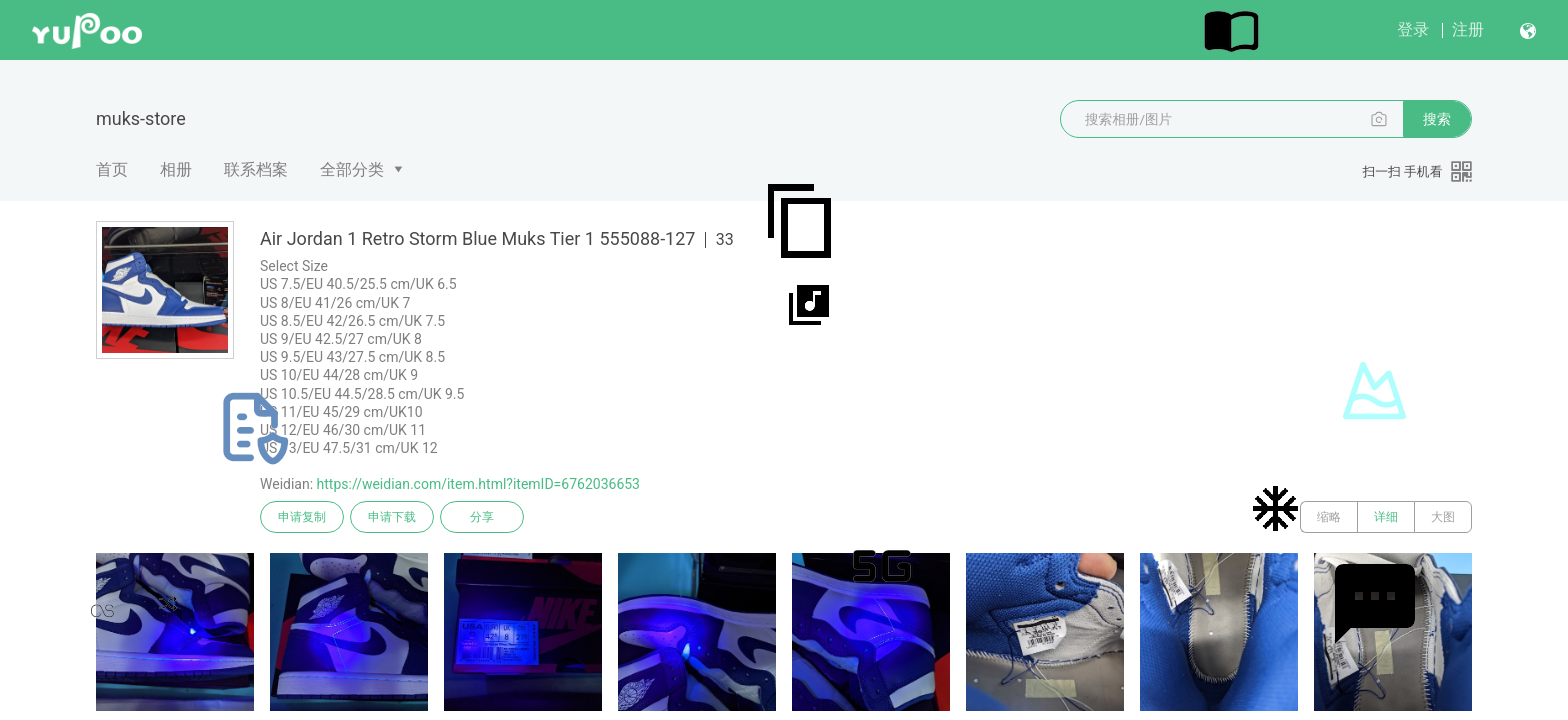 This screenshot has width=1568, height=720. What do you see at coordinates (1231, 29) in the screenshot?
I see `import contacts from address book` at bounding box center [1231, 29].